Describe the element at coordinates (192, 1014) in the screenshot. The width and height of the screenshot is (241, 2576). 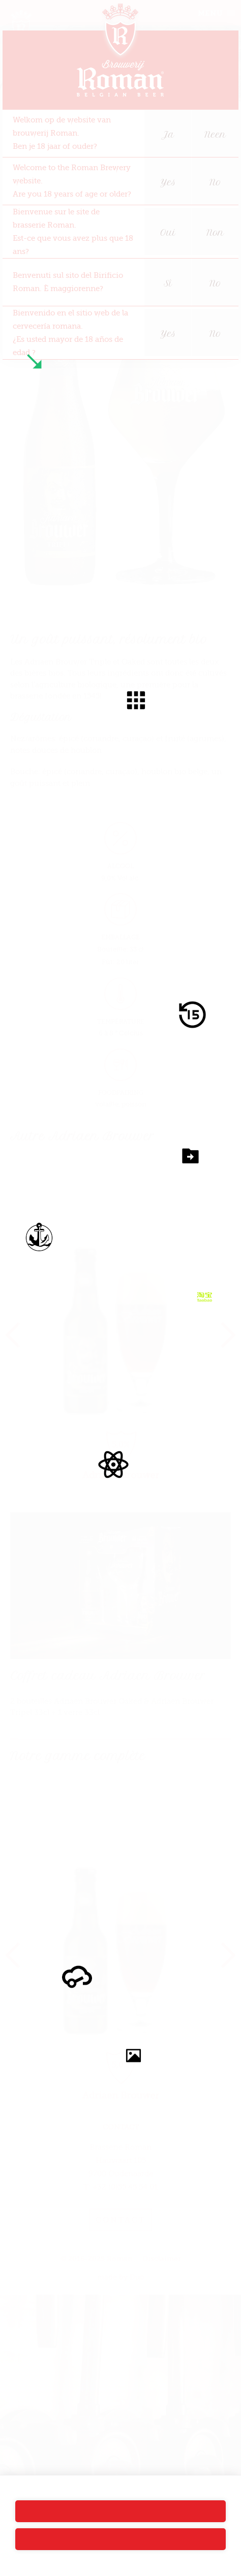
I see `rewind 15 seconds` at that location.